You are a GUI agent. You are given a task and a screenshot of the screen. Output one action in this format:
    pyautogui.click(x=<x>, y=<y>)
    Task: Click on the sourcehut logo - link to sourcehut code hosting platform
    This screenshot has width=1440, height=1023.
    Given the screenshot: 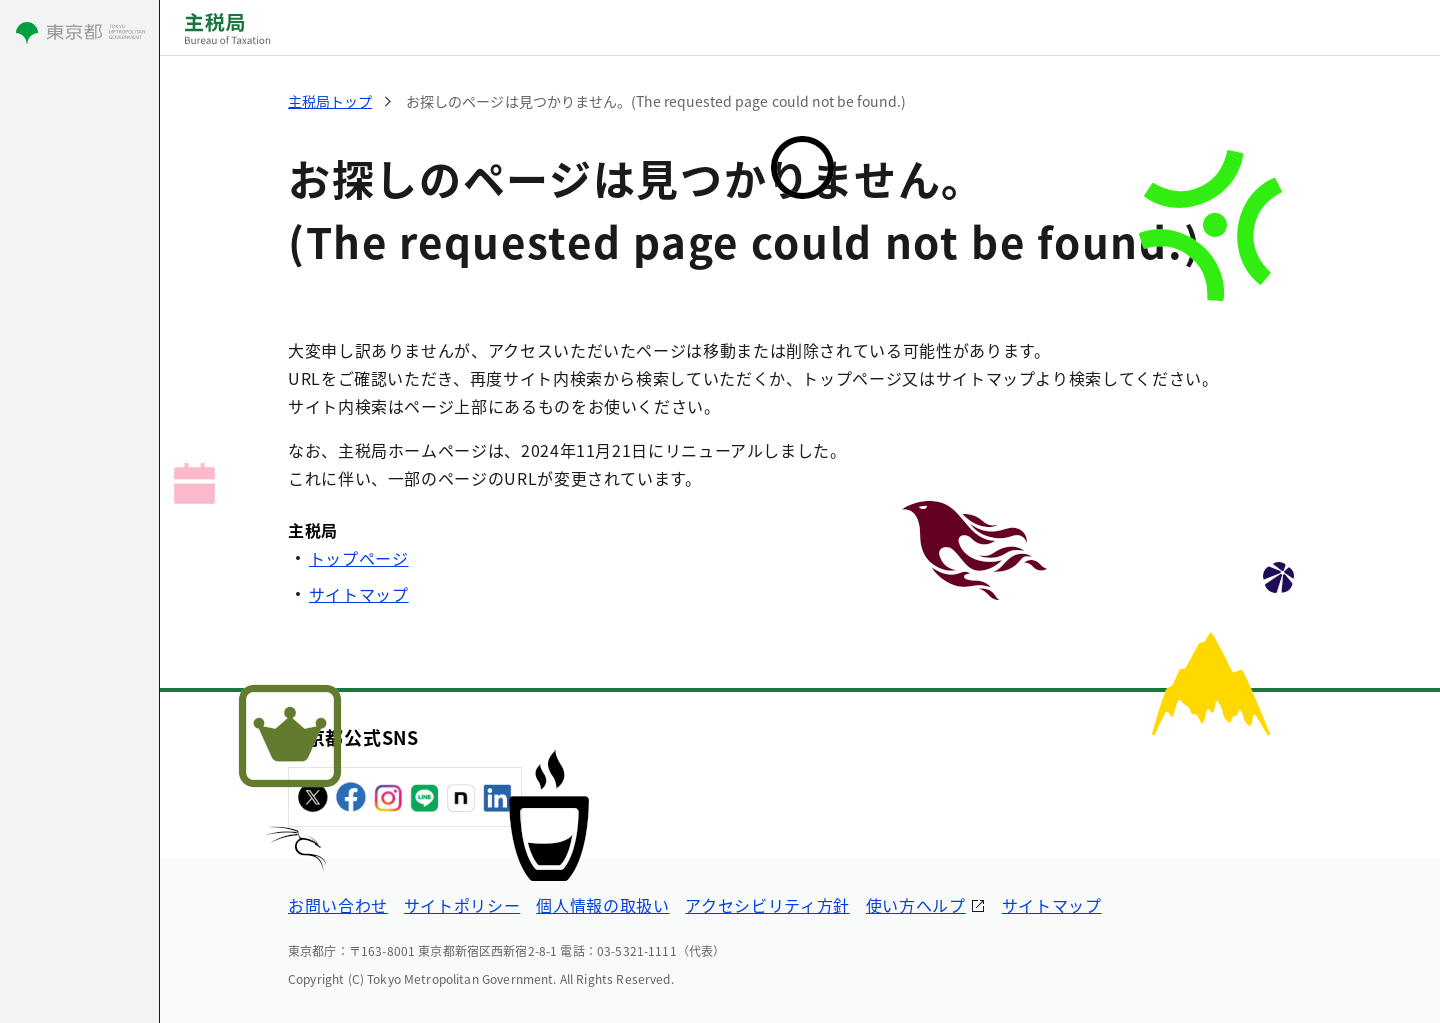 What is the action you would take?
    pyautogui.click(x=802, y=167)
    